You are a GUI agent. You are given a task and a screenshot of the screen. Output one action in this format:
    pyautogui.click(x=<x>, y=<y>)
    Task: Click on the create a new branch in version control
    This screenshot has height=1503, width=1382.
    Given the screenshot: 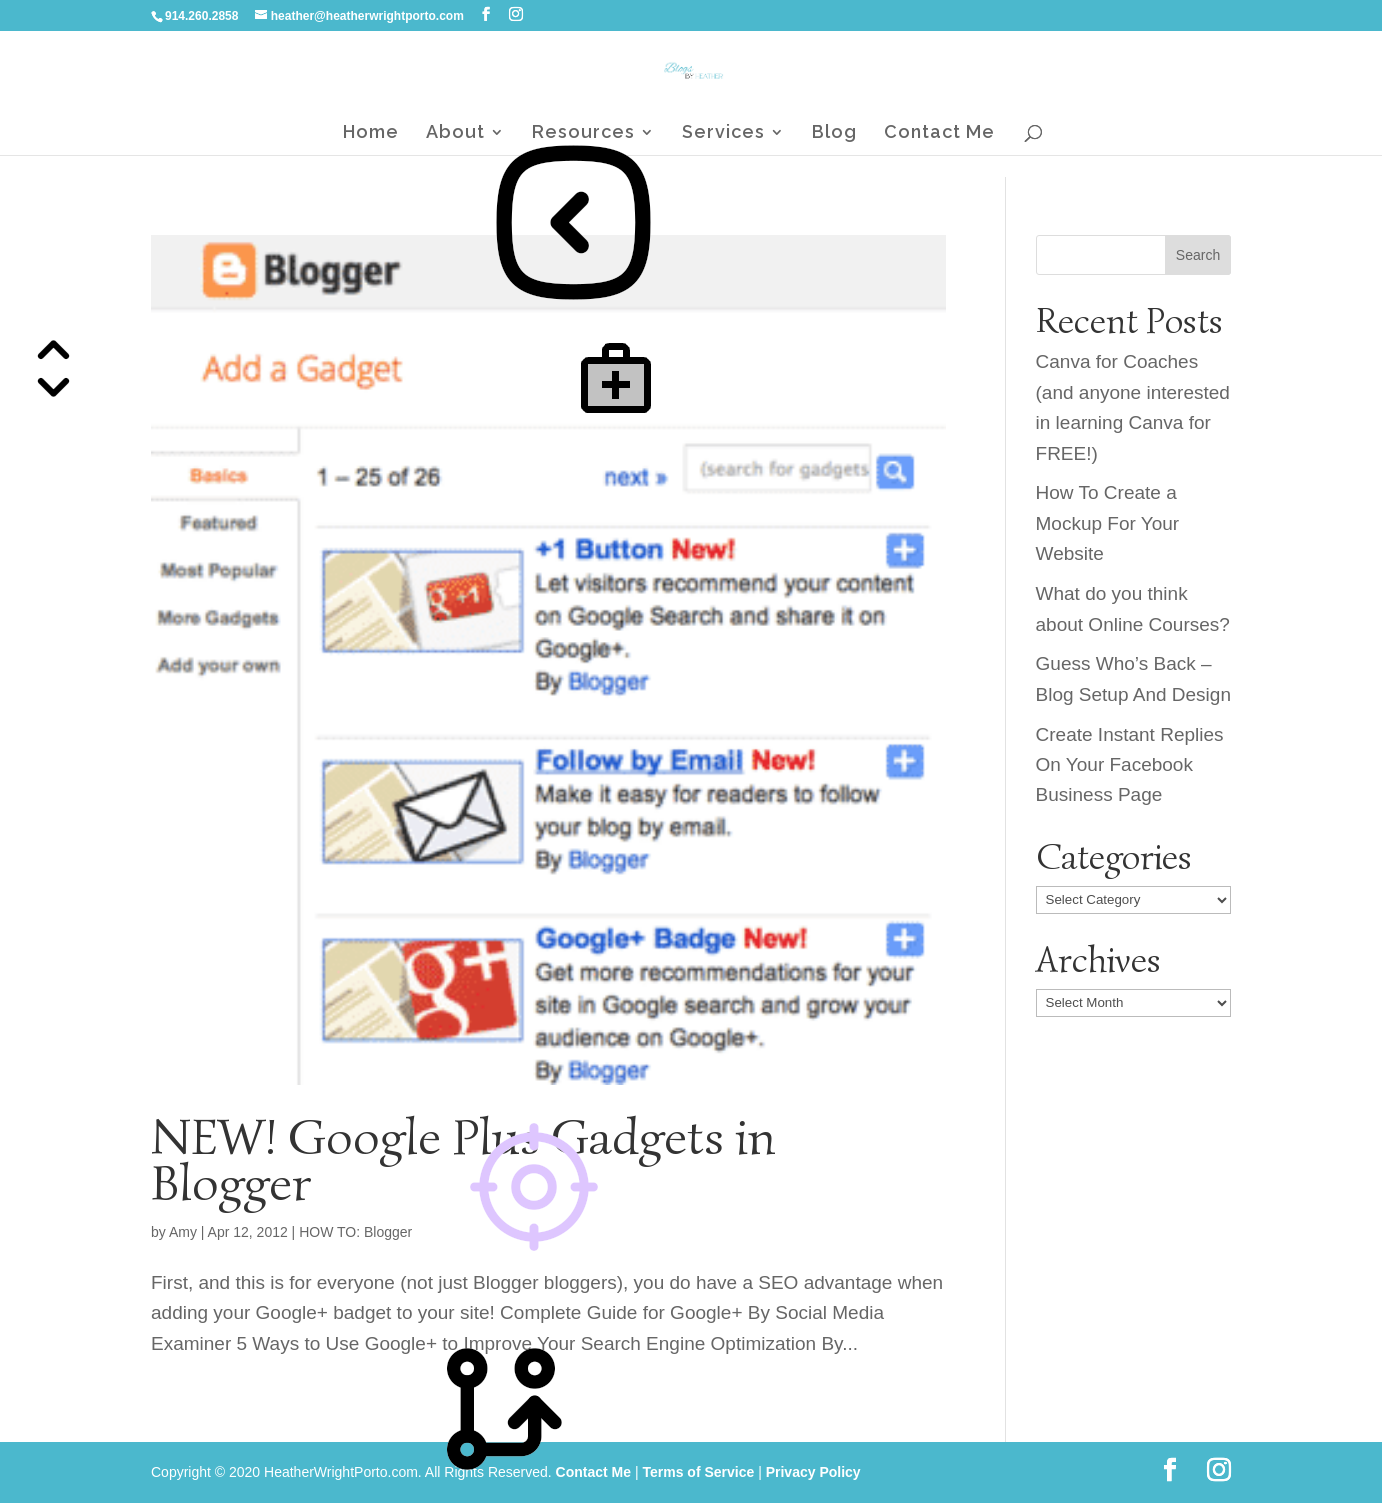 What is the action you would take?
    pyautogui.click(x=501, y=1409)
    